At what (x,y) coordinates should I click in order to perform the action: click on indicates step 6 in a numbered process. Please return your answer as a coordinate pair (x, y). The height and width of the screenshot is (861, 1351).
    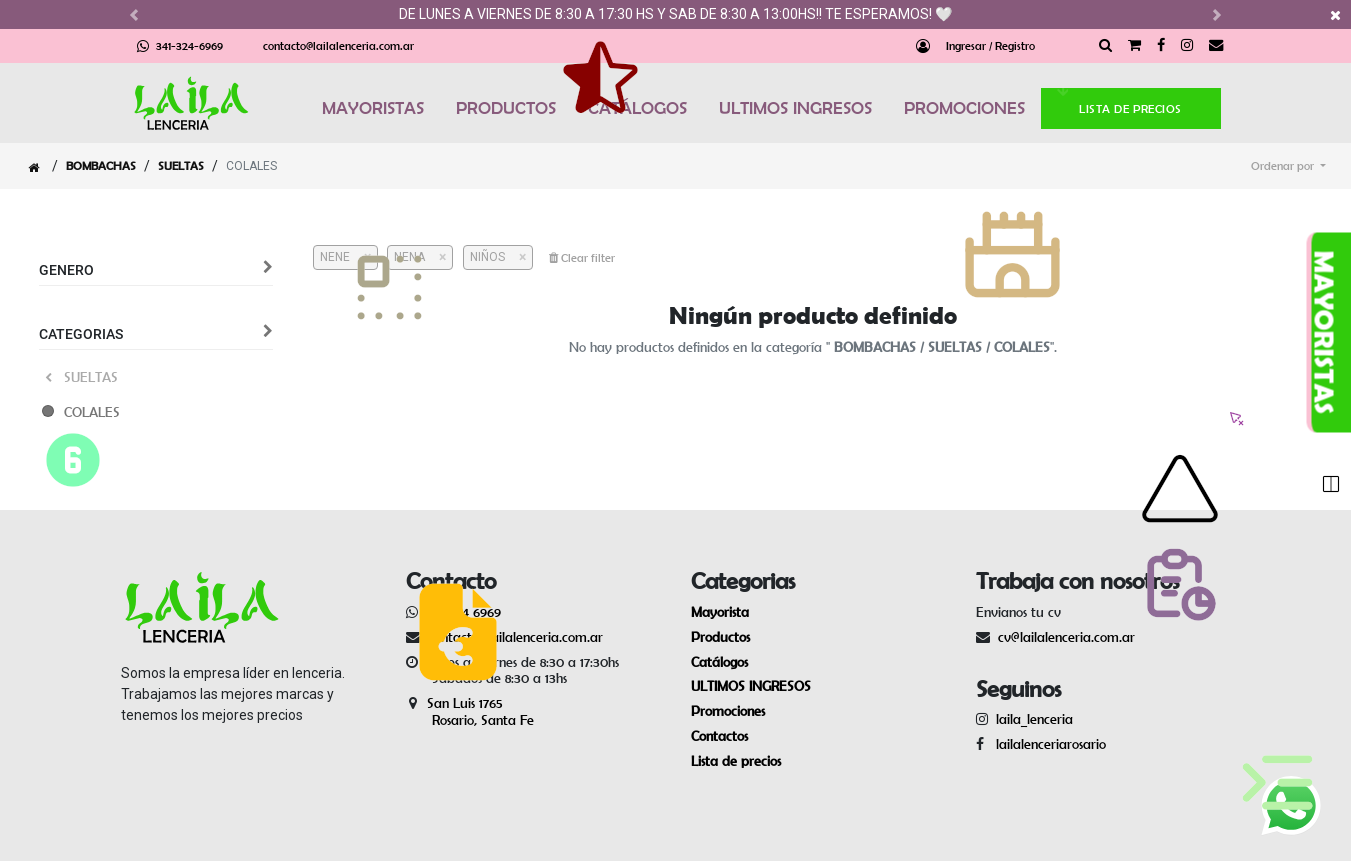
    Looking at the image, I should click on (73, 460).